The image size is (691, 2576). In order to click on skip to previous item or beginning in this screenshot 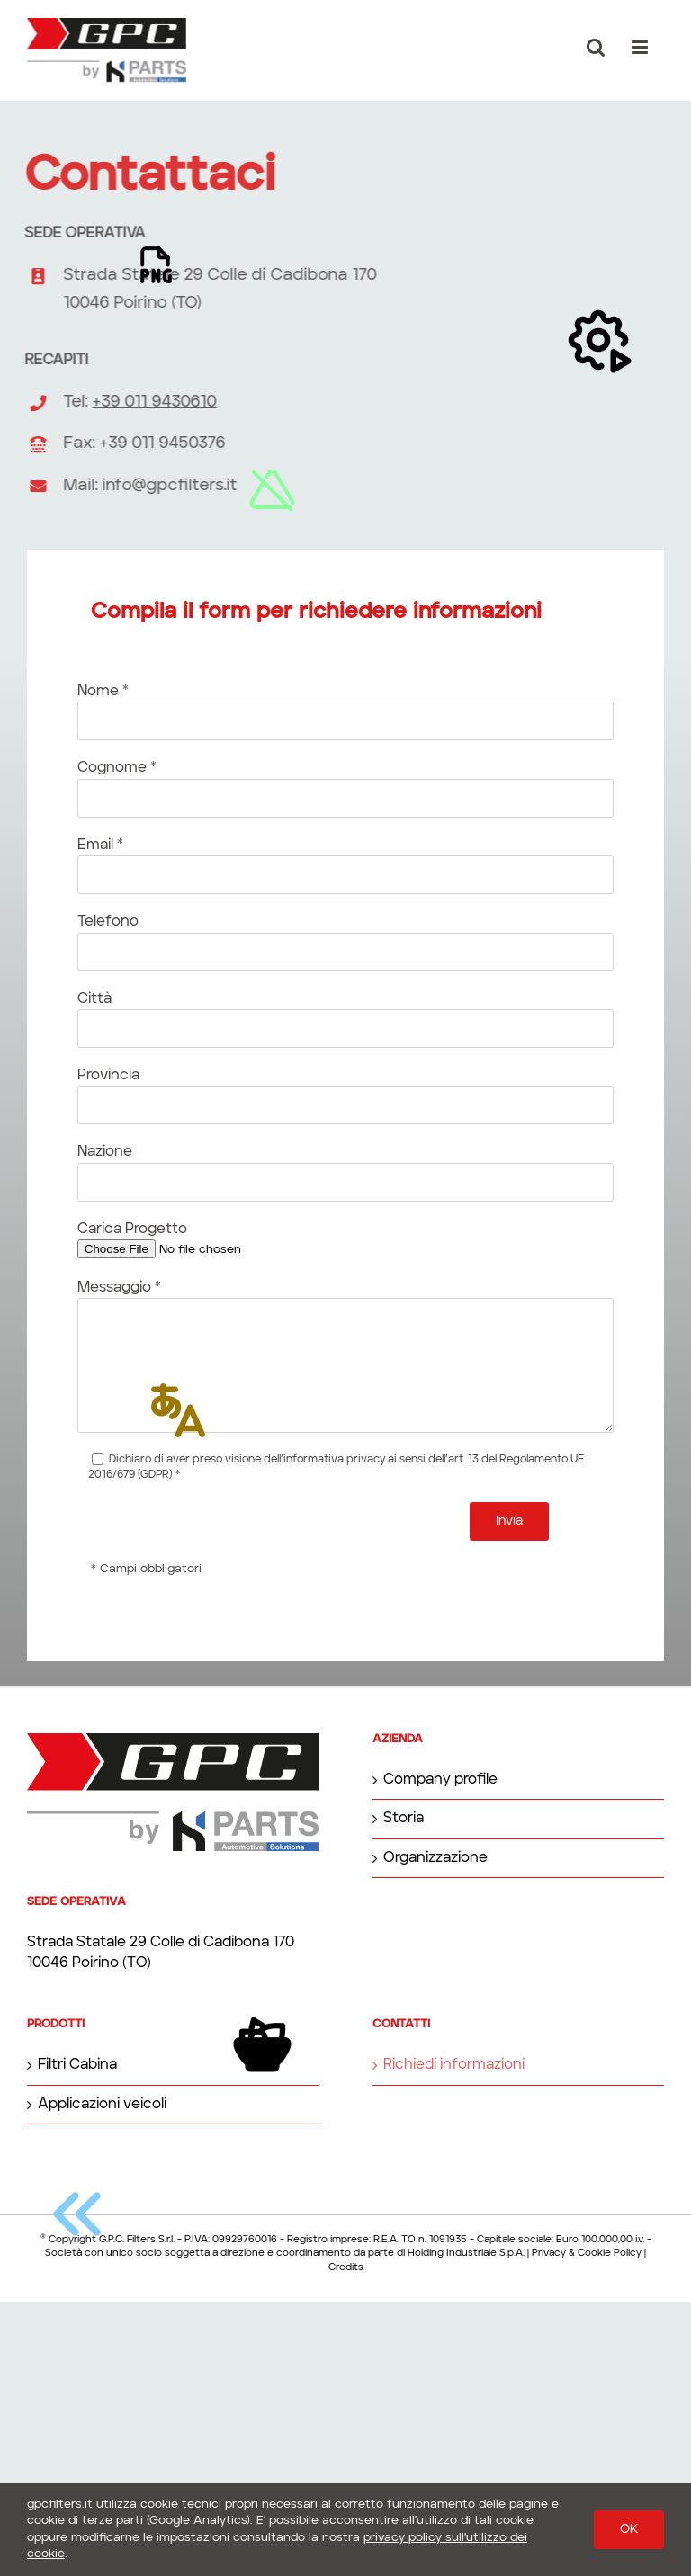, I will do `click(78, 2214)`.